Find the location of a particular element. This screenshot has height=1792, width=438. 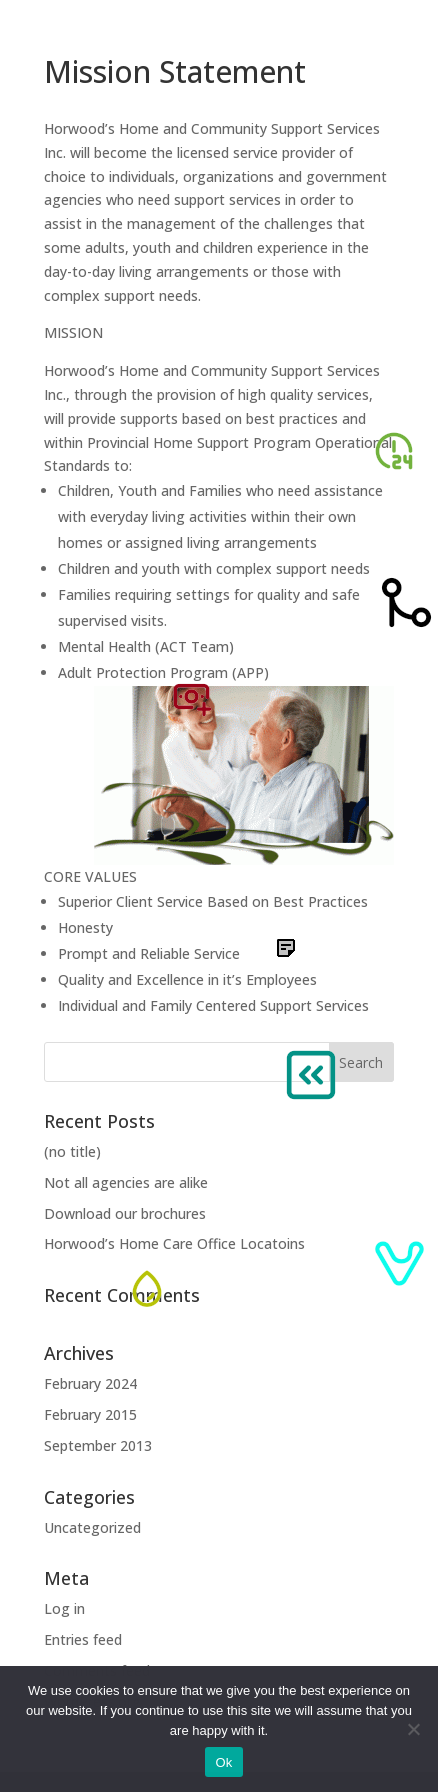

adjust water or liquid settings is located at coordinates (147, 1290).